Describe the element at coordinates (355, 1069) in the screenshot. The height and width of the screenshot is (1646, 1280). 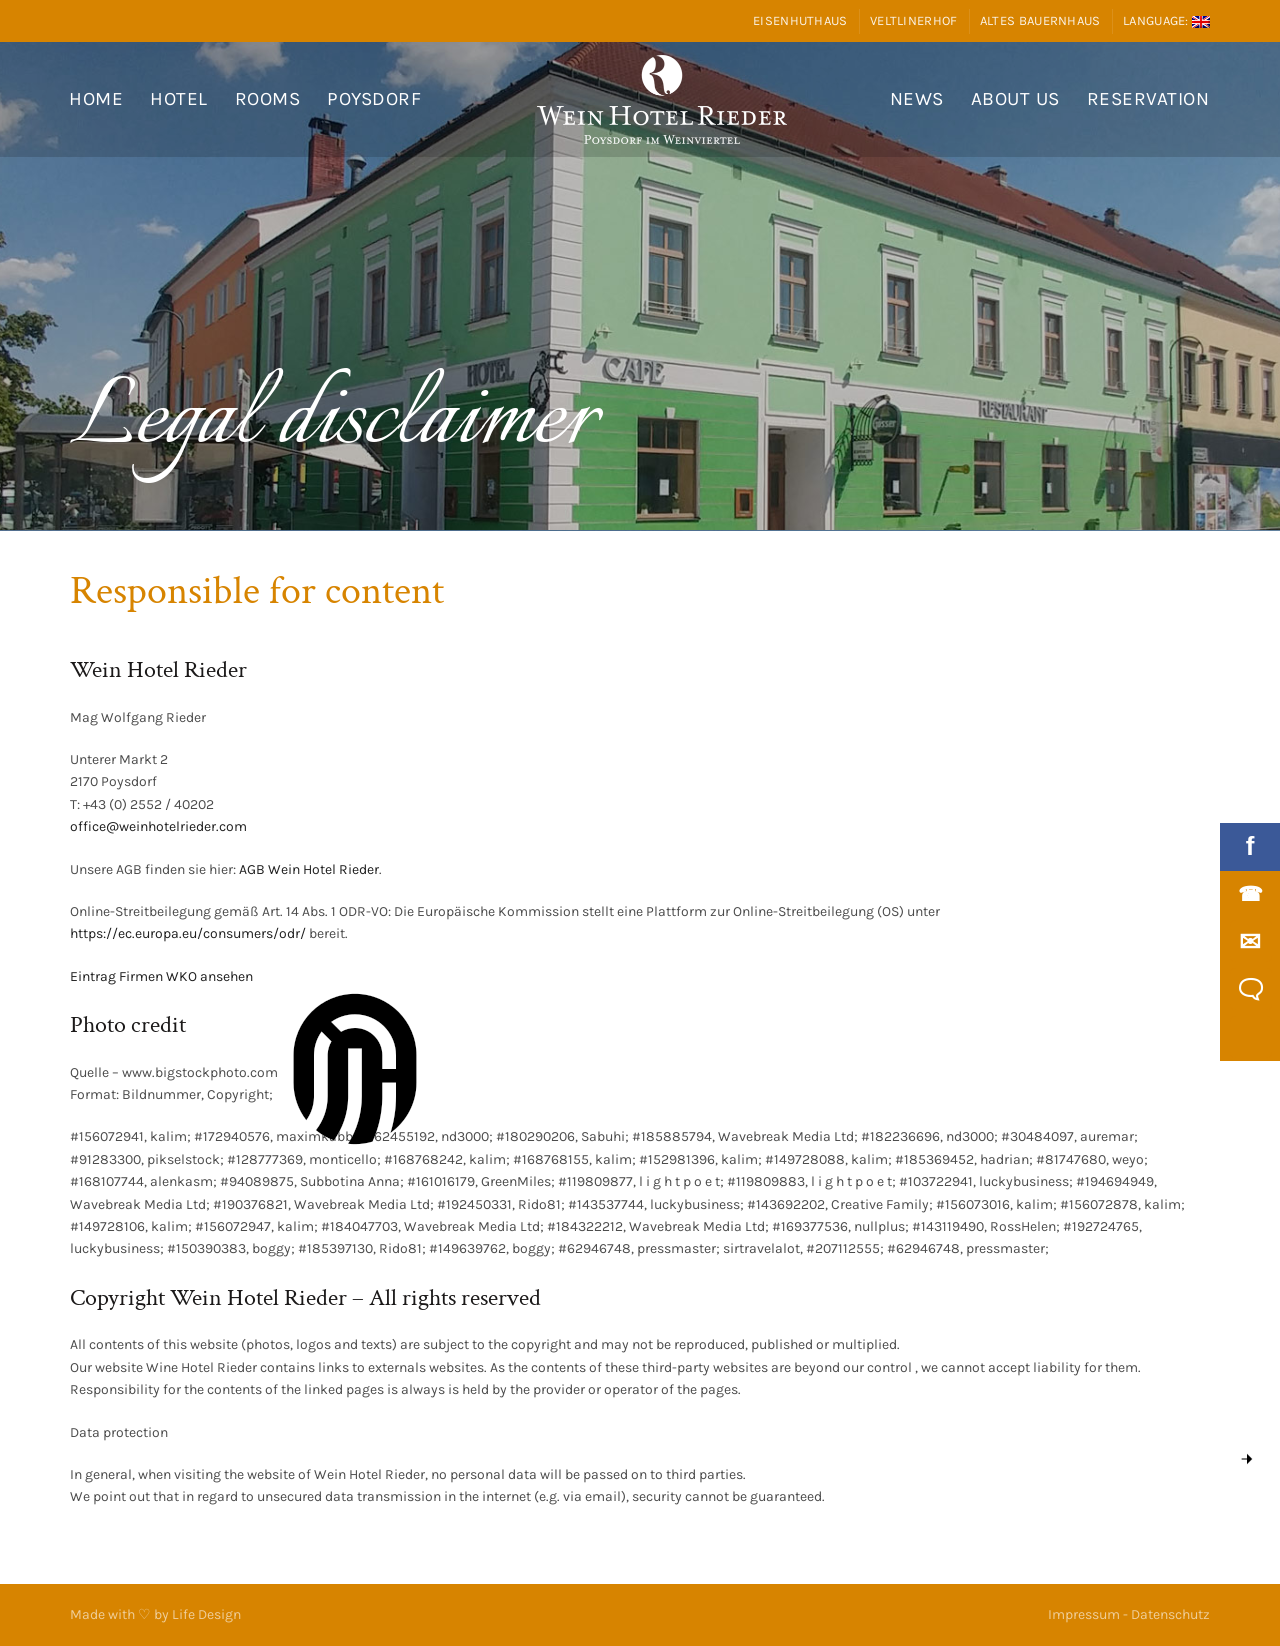
I see `authenticate with fingerprint biometrics` at that location.